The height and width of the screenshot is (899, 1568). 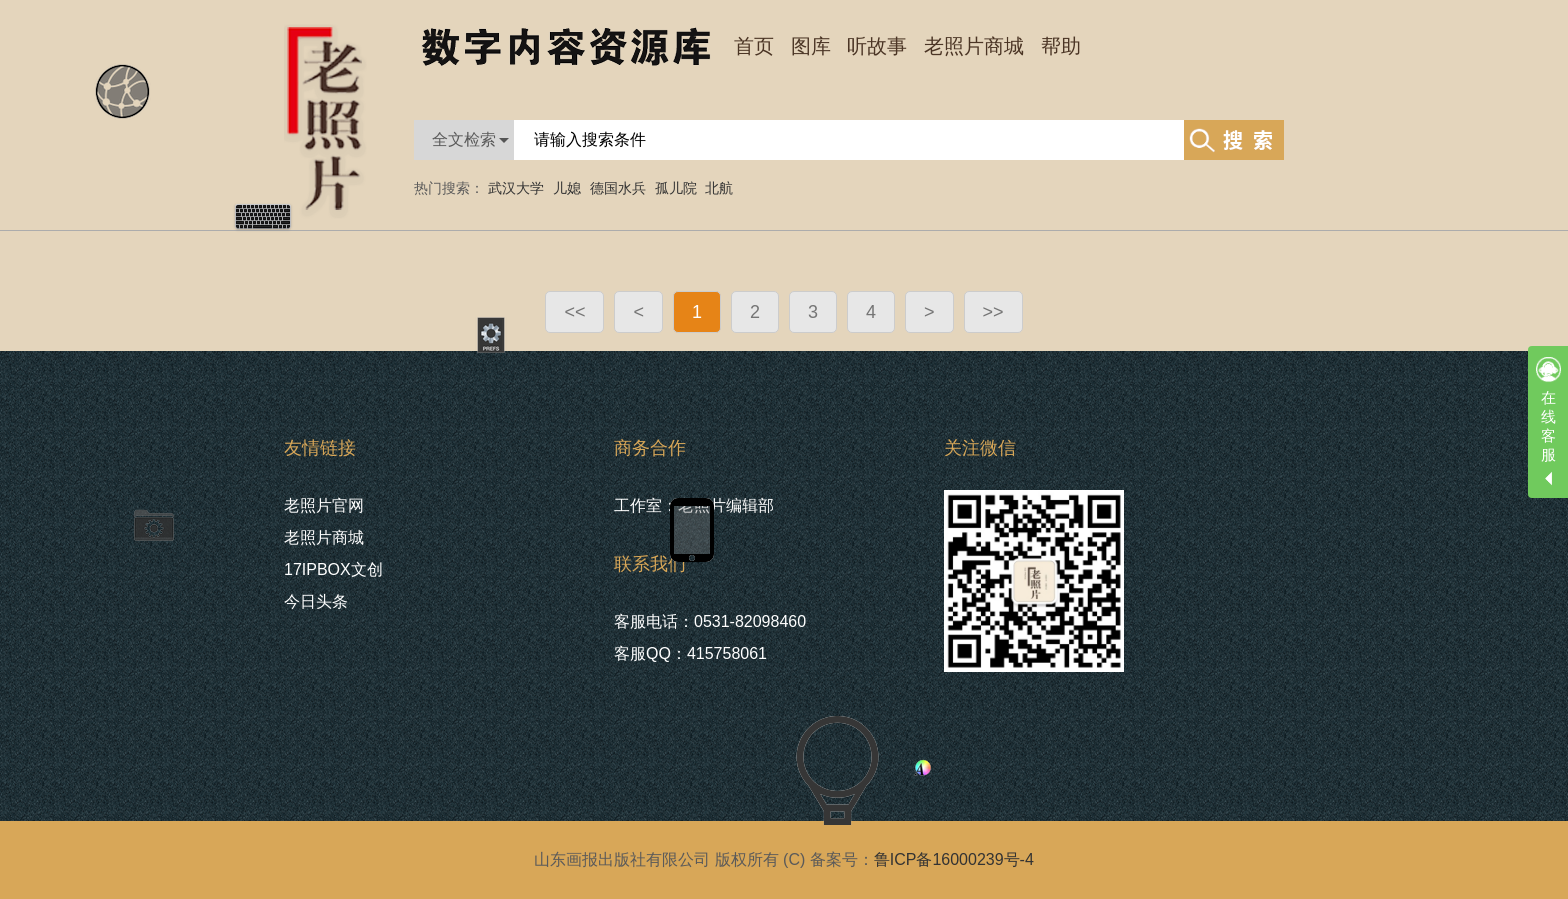 What do you see at coordinates (692, 530) in the screenshot?
I see `view connected iPad Air device` at bounding box center [692, 530].